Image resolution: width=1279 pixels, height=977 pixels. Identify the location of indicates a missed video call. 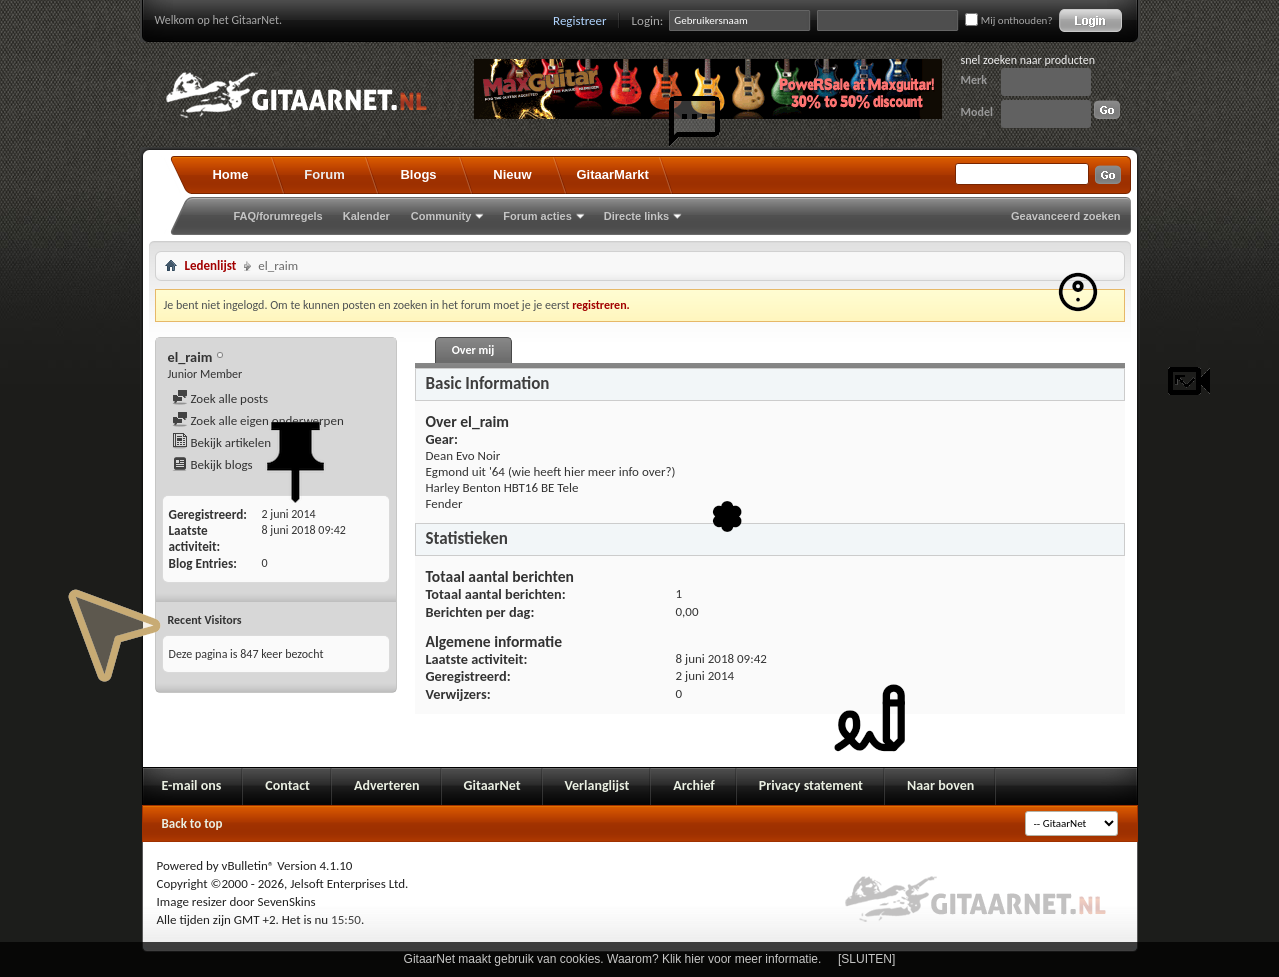
(1189, 381).